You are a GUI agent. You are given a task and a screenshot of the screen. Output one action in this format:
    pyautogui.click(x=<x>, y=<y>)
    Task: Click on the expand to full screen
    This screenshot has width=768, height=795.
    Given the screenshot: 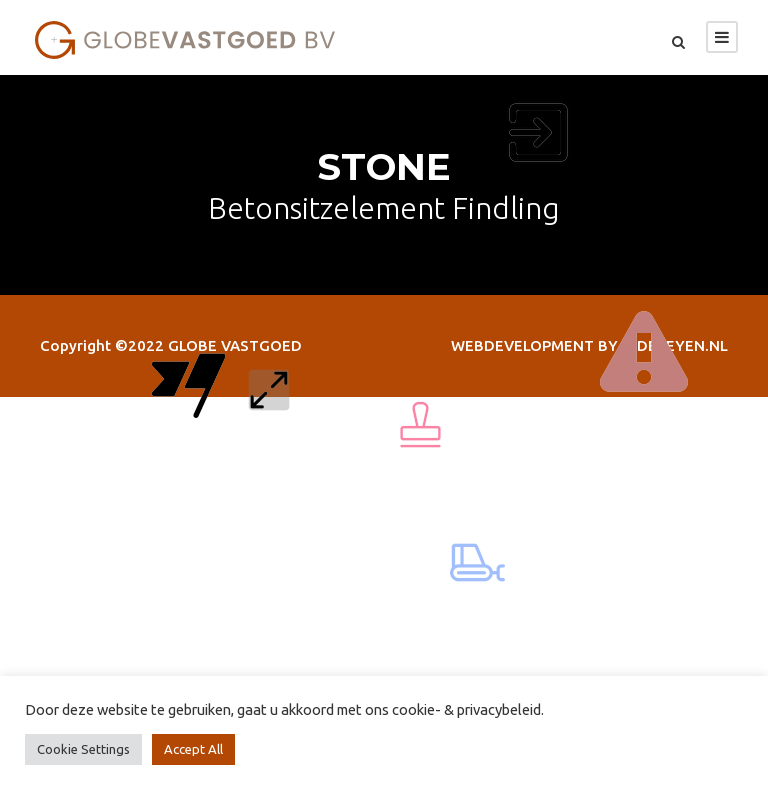 What is the action you would take?
    pyautogui.click(x=269, y=390)
    